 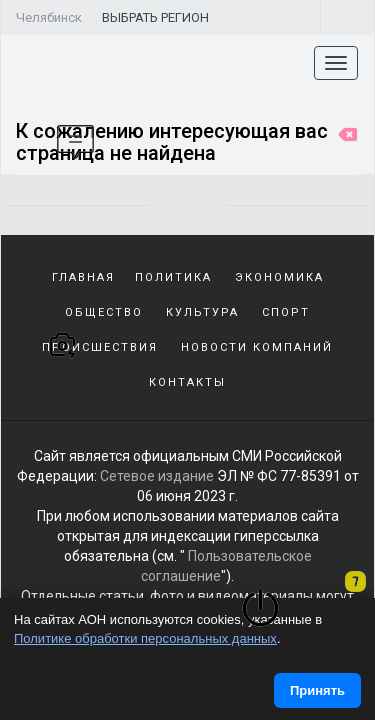 I want to click on turn off or shut down the device, so click(x=260, y=608).